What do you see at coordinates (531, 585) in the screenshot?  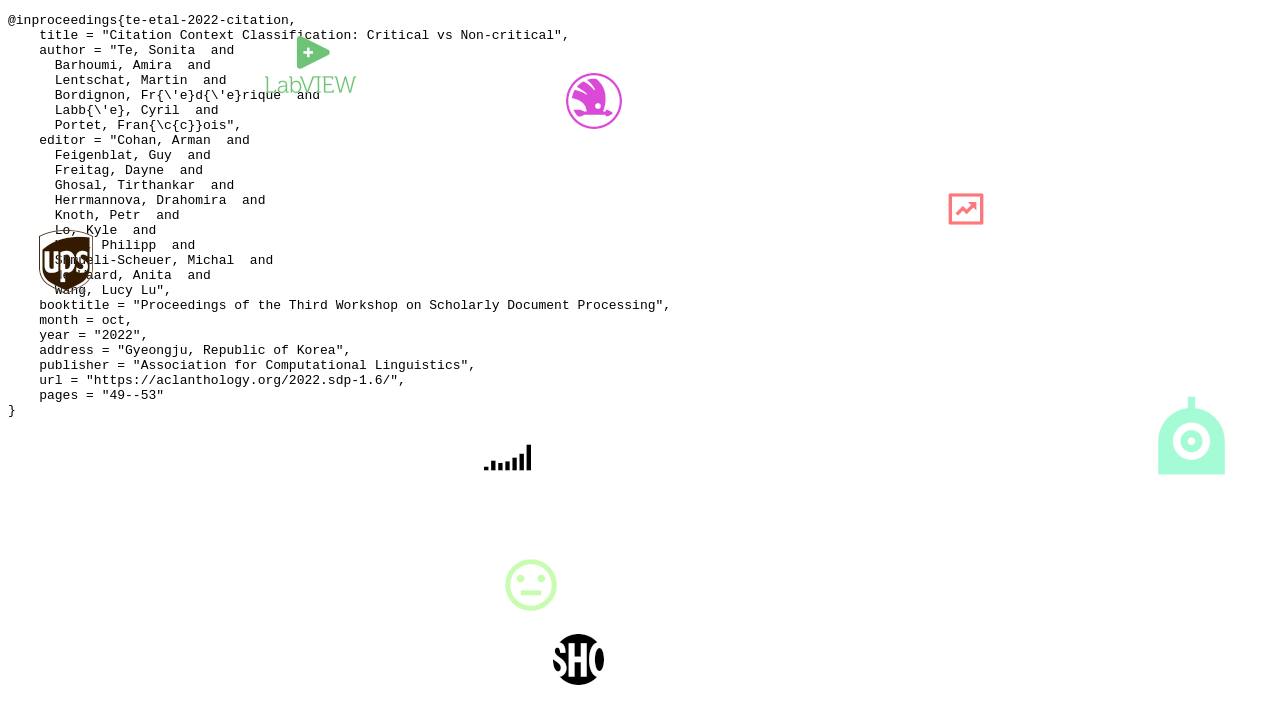 I see `rate your experience as neutral` at bounding box center [531, 585].